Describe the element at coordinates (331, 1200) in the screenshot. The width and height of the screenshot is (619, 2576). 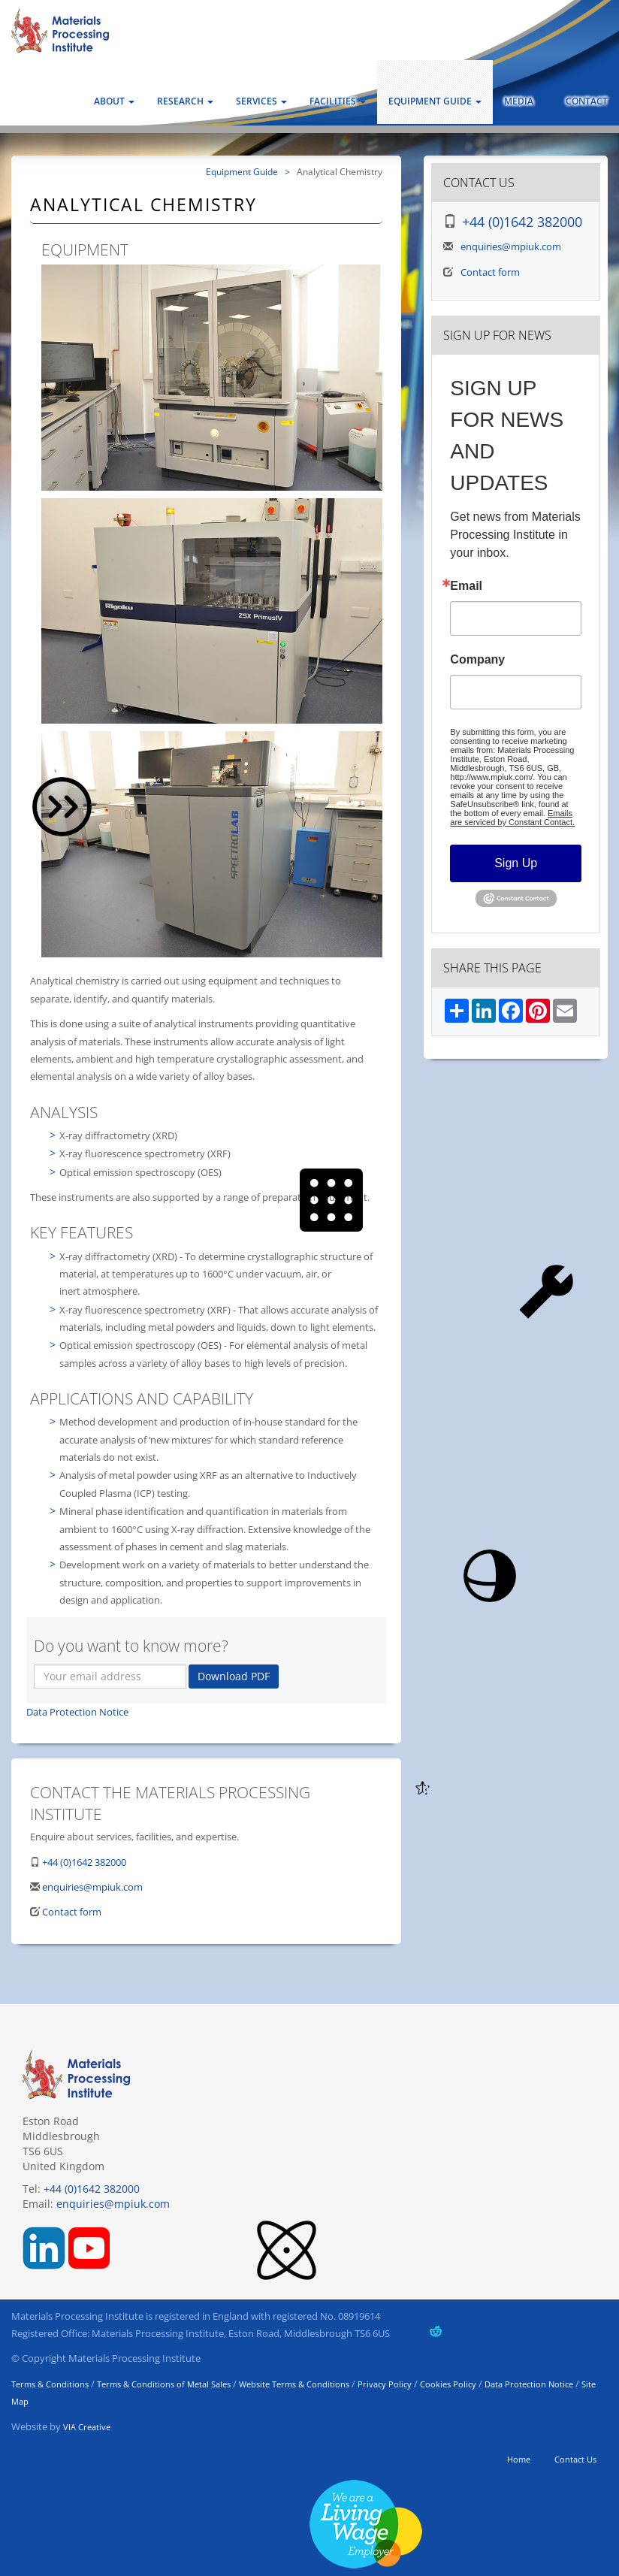
I see `open app drawer or launcher` at that location.